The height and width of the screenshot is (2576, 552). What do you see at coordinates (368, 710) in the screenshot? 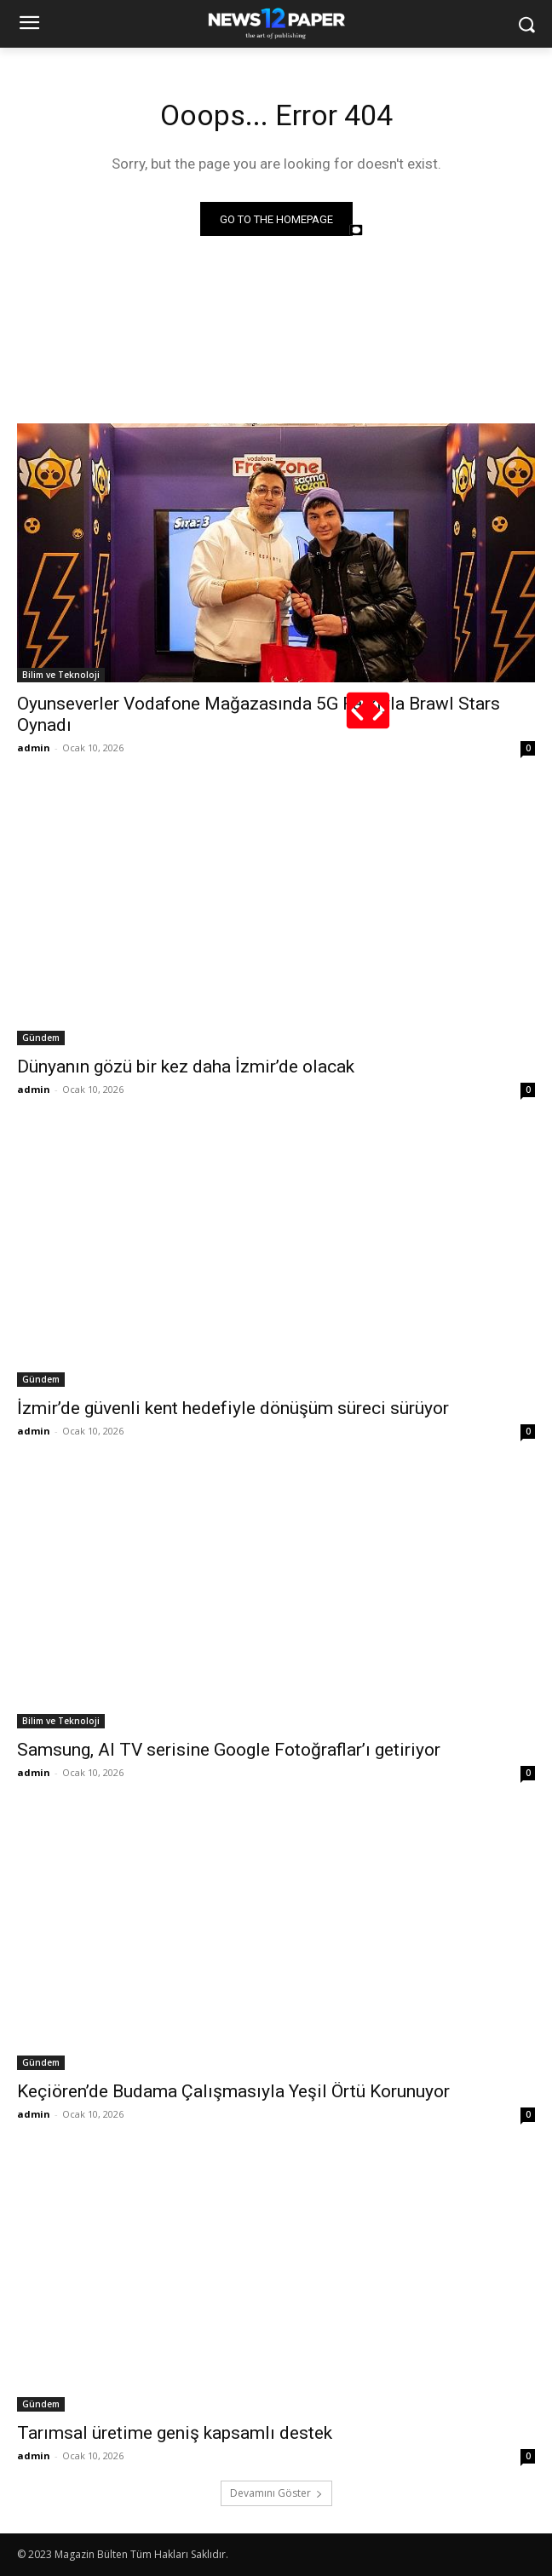
I see `view or edit source code` at bounding box center [368, 710].